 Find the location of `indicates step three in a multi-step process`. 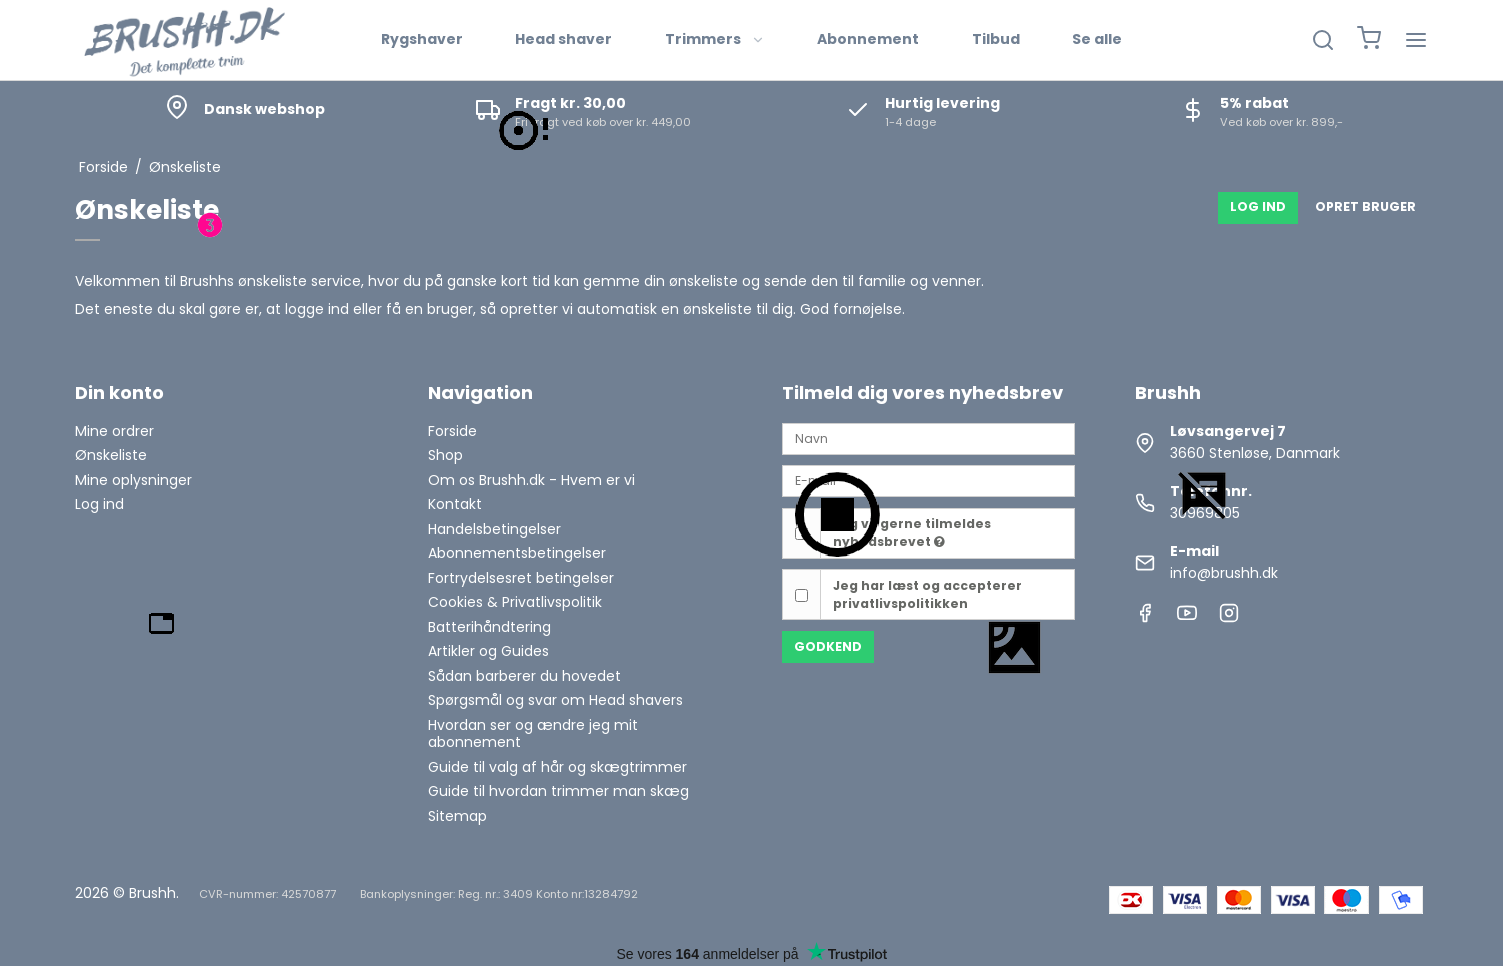

indicates step three in a multi-step process is located at coordinates (210, 225).